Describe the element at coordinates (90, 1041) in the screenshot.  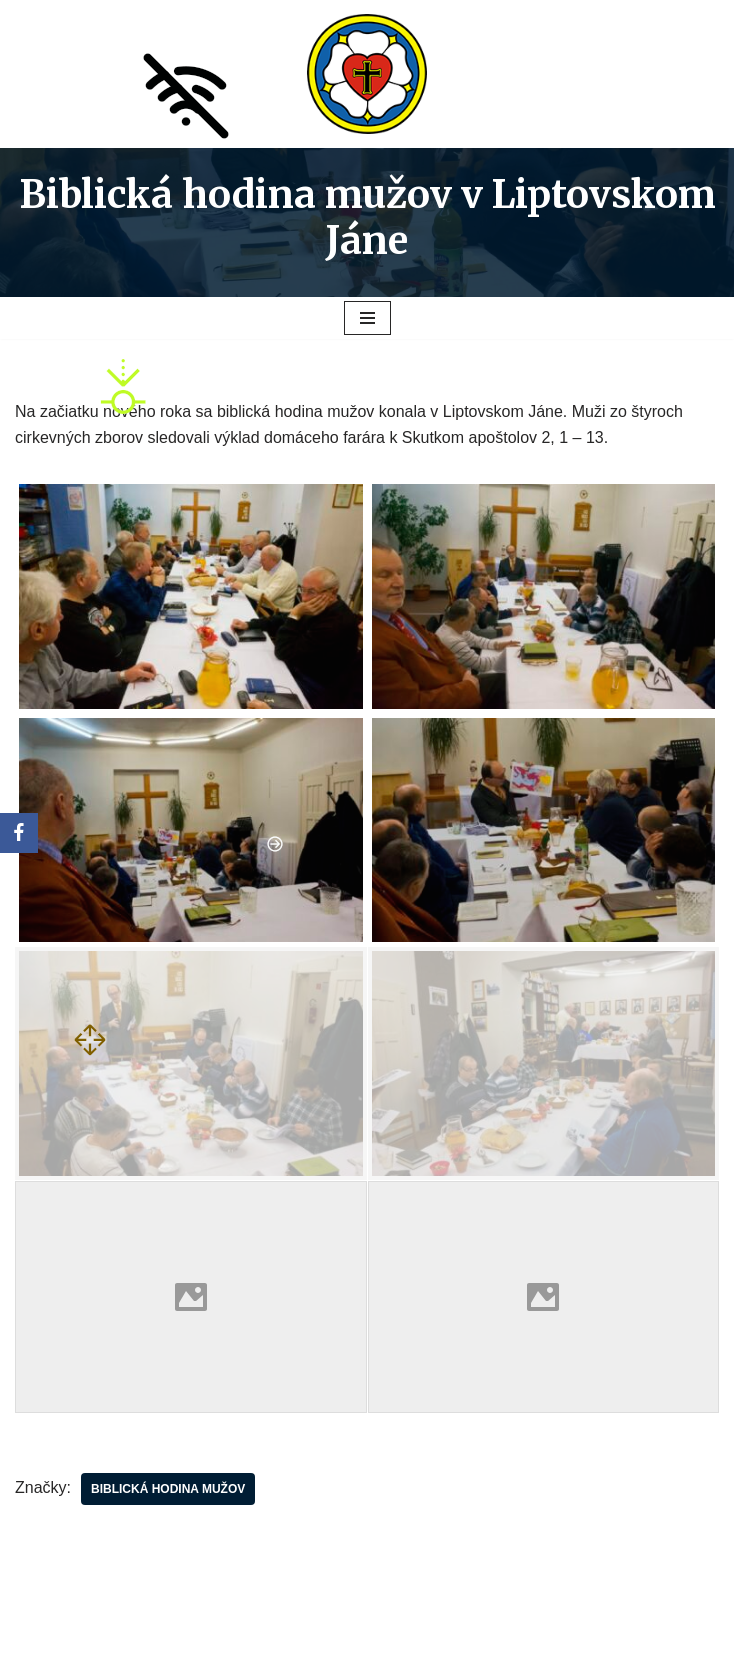
I see `move or reposition an element` at that location.